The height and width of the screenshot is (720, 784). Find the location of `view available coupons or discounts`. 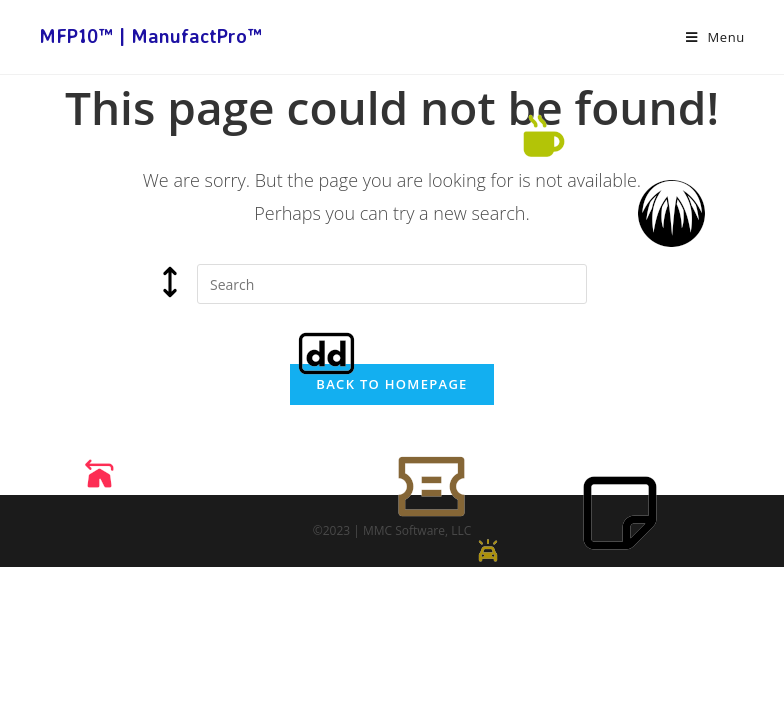

view available coupons or discounts is located at coordinates (431, 486).